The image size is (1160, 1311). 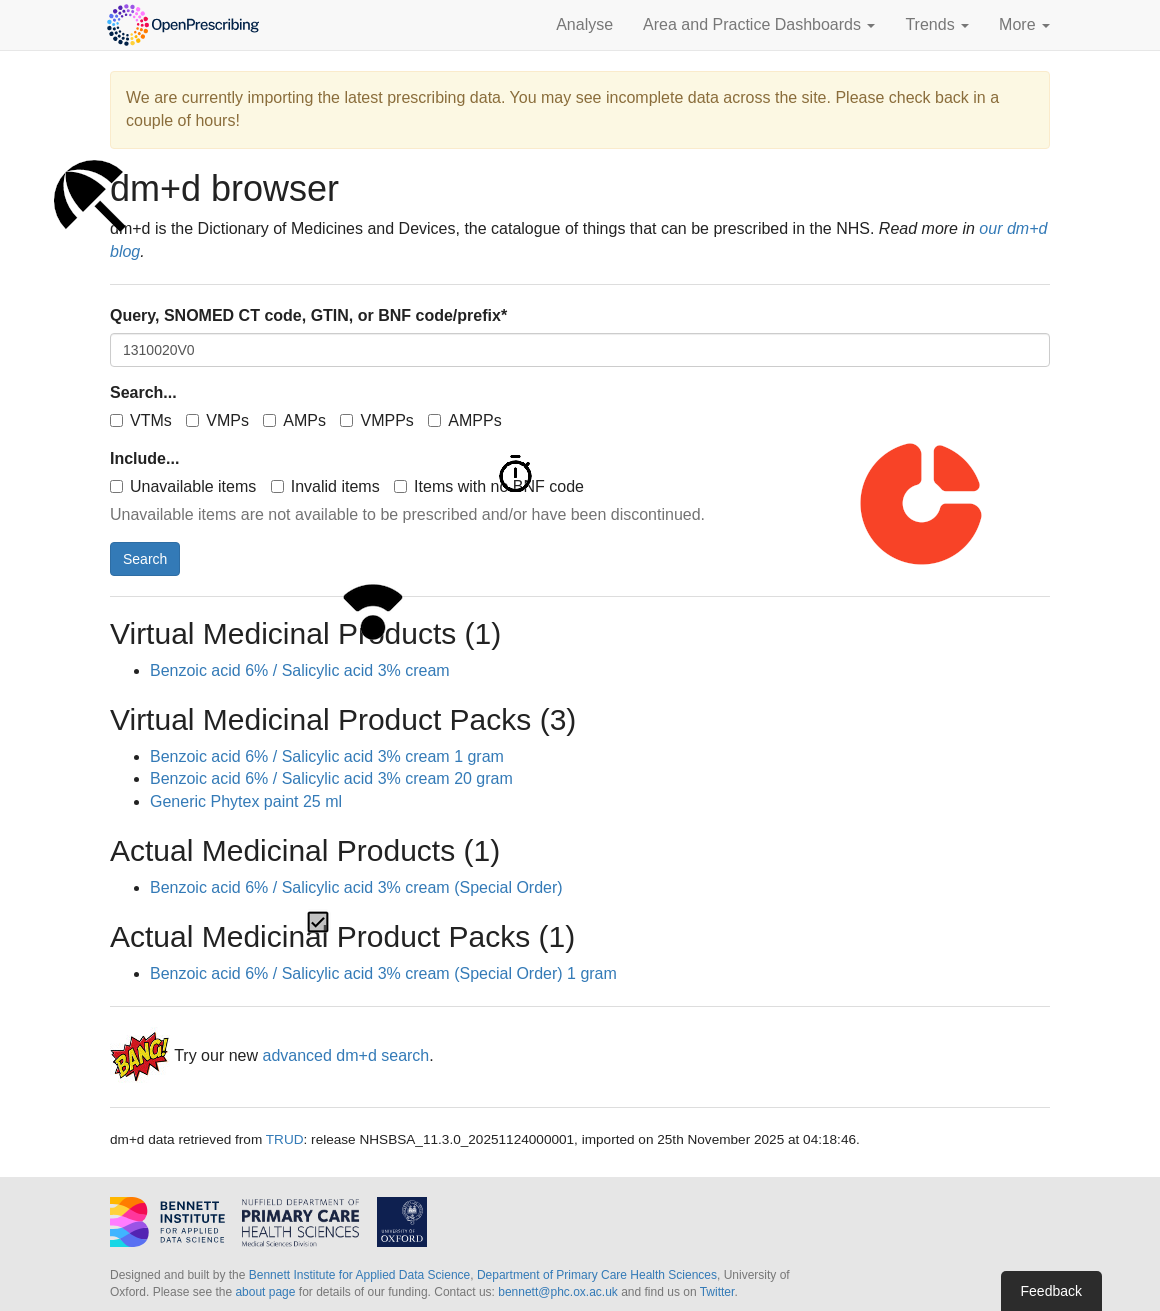 I want to click on select or confirm an option, so click(x=318, y=922).